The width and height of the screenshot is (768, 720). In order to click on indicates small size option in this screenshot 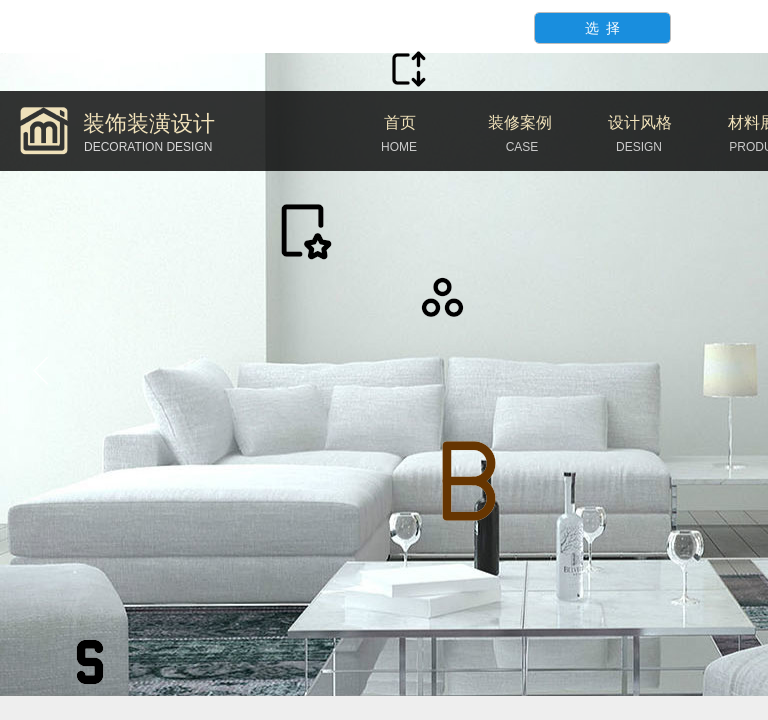, I will do `click(90, 662)`.